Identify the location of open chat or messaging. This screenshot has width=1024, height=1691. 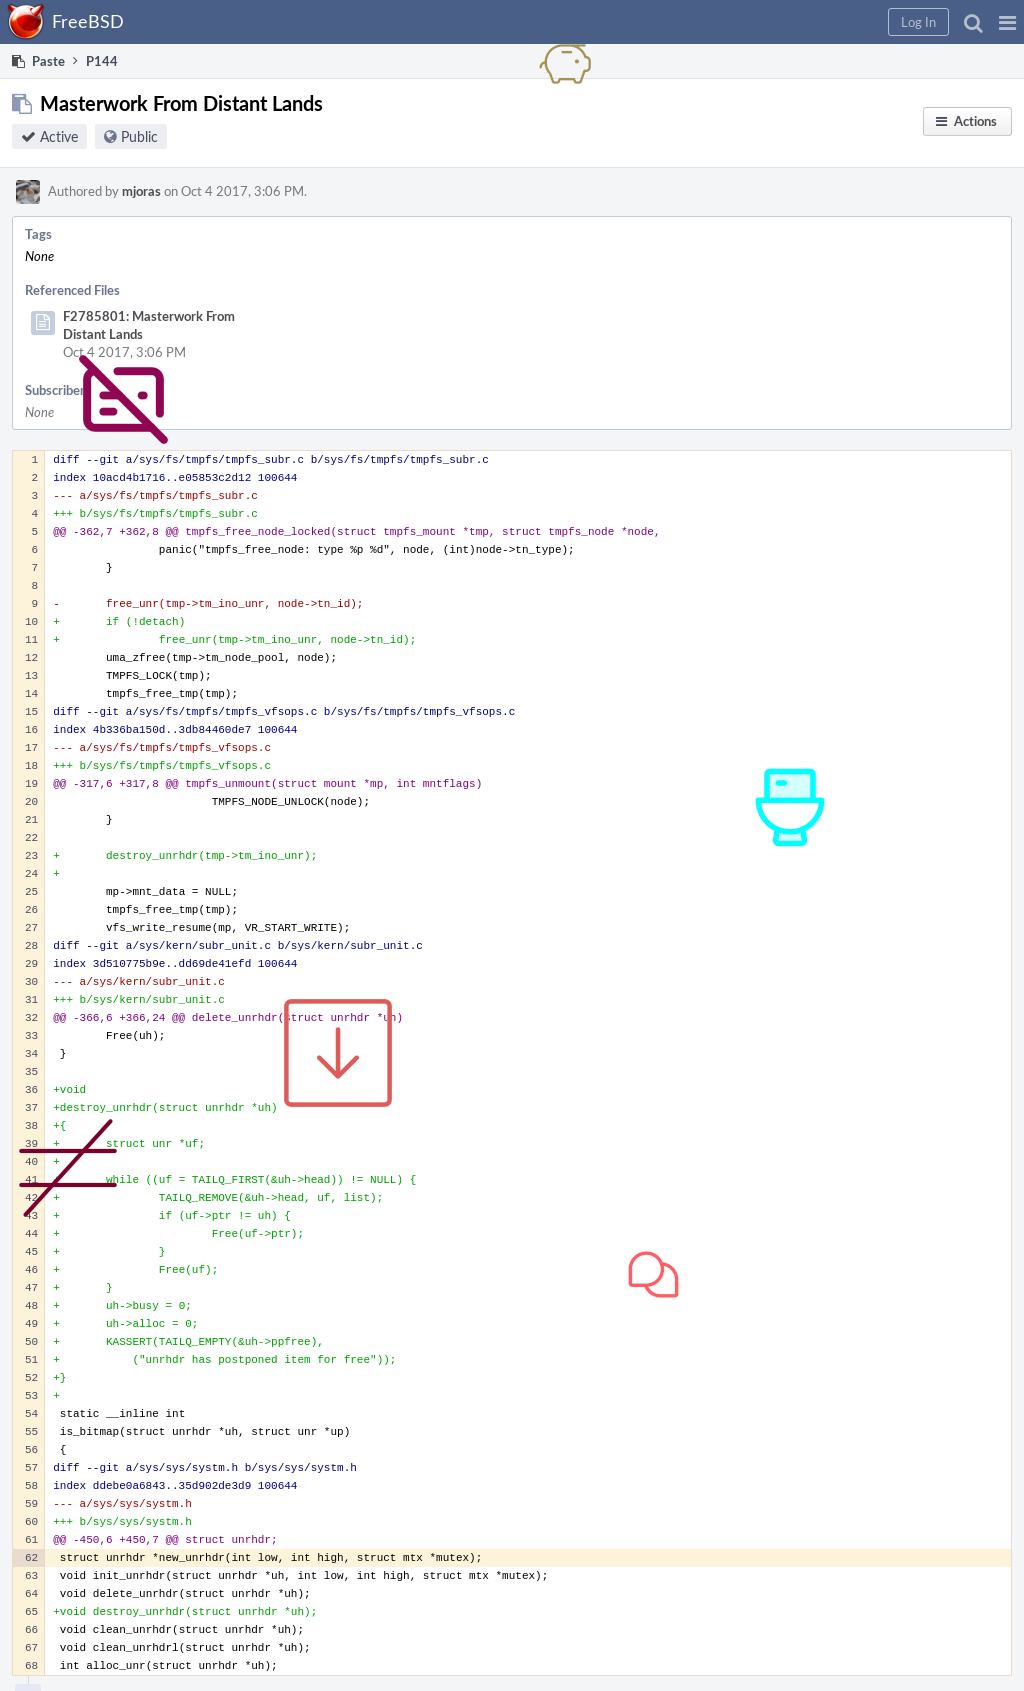
(653, 1274).